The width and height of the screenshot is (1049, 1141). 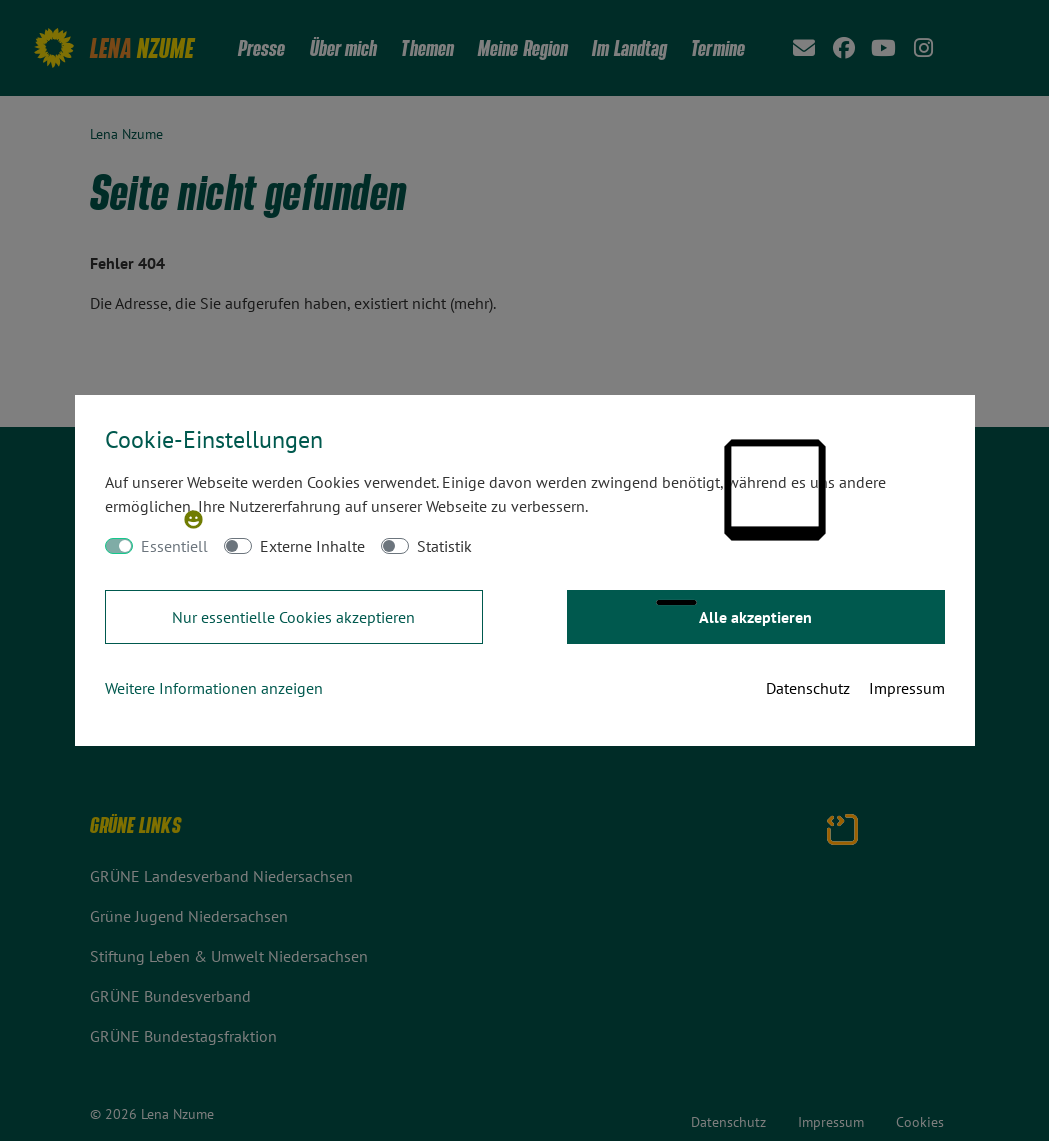 What do you see at coordinates (842, 829) in the screenshot?
I see `view source code` at bounding box center [842, 829].